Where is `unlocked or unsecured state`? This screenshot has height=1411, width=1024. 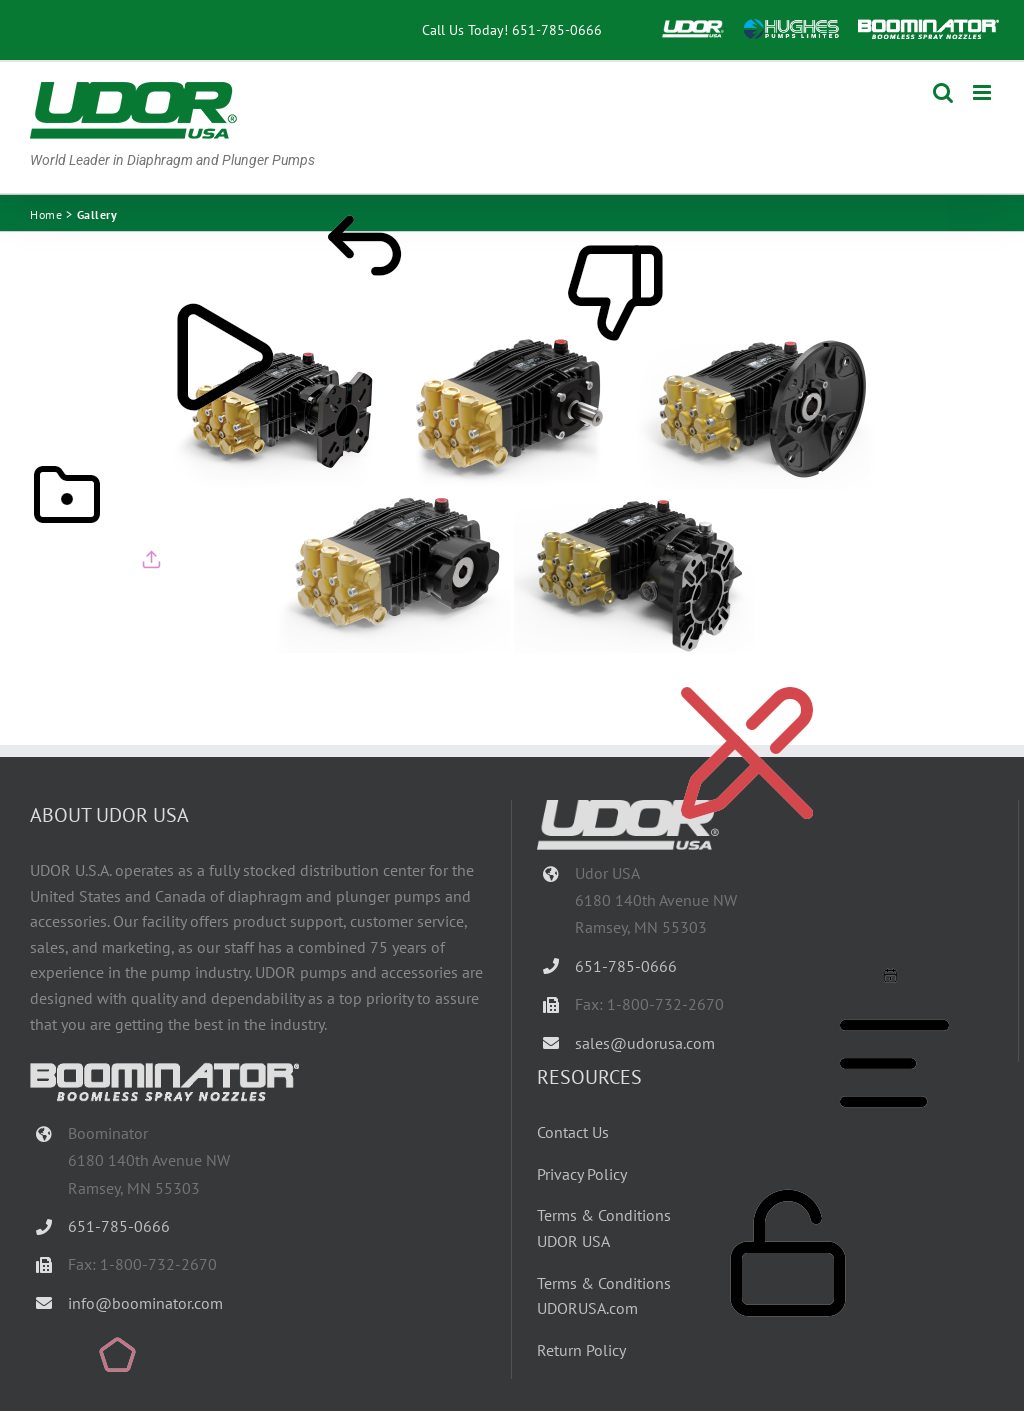
unlocked or unsecured state is located at coordinates (788, 1253).